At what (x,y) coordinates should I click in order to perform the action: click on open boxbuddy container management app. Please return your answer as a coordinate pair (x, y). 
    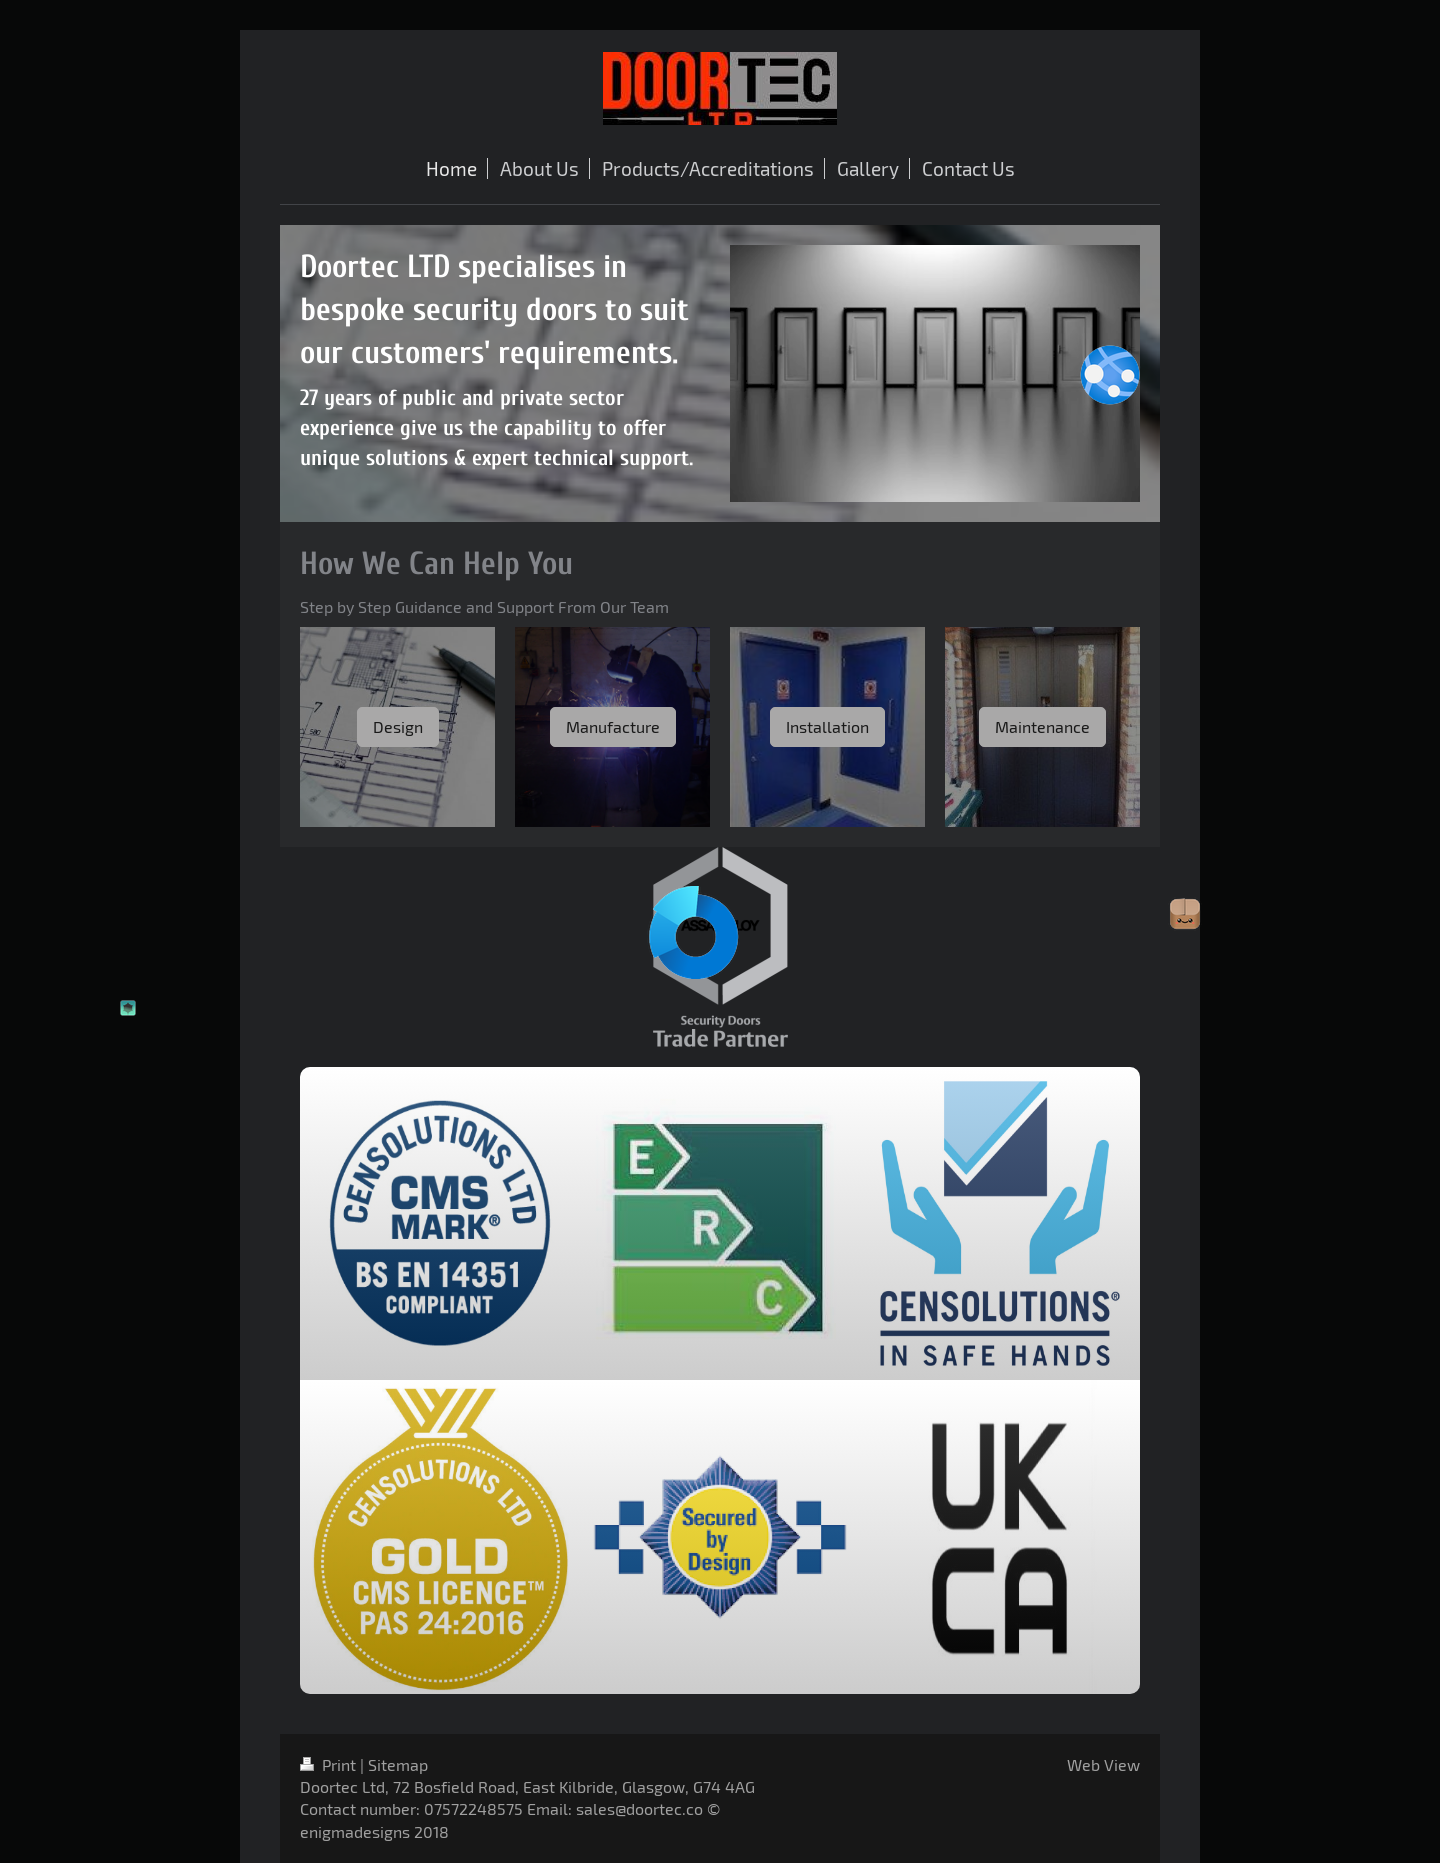
    Looking at the image, I should click on (1185, 914).